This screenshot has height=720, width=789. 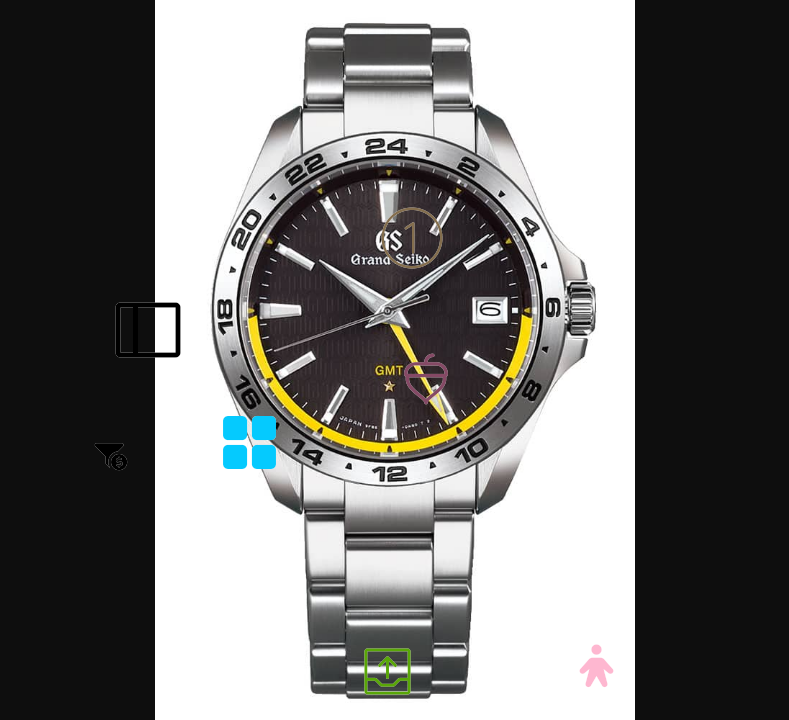 I want to click on open app grid or launcher, so click(x=249, y=442).